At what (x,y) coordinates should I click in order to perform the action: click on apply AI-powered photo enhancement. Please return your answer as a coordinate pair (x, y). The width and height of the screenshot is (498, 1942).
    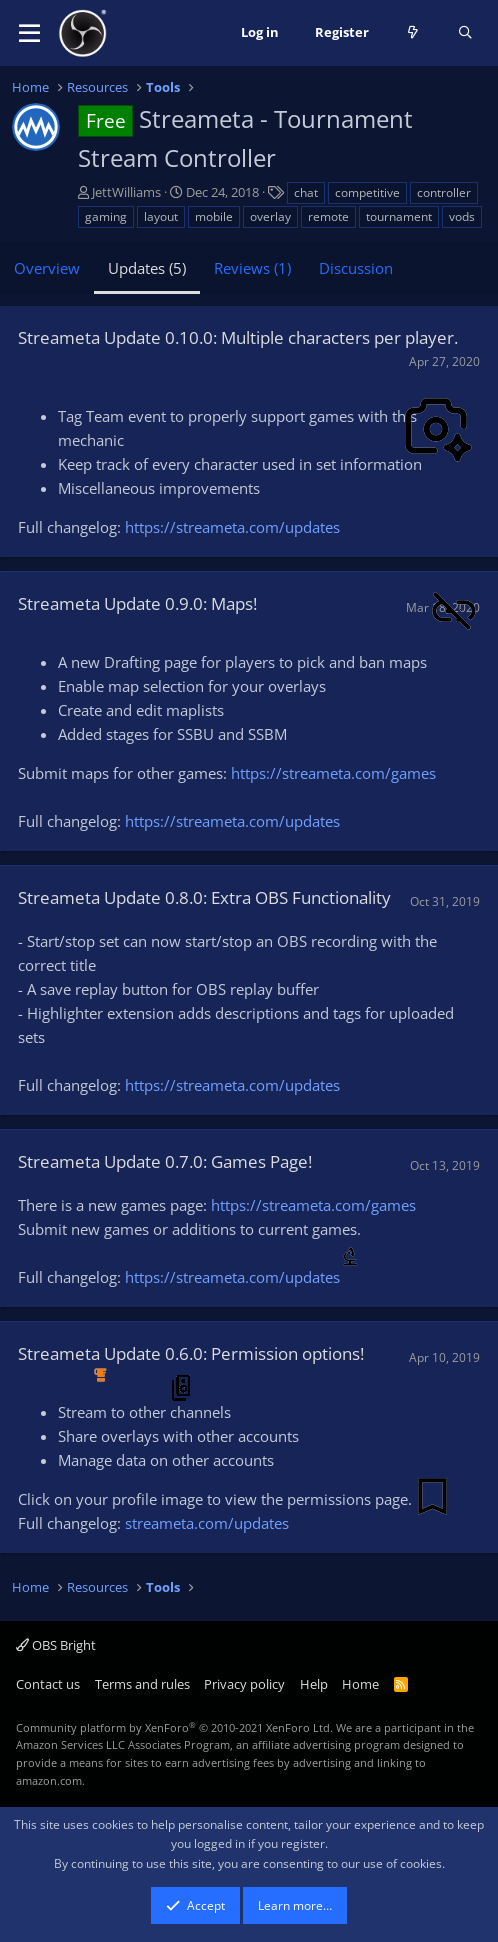
    Looking at the image, I should click on (436, 426).